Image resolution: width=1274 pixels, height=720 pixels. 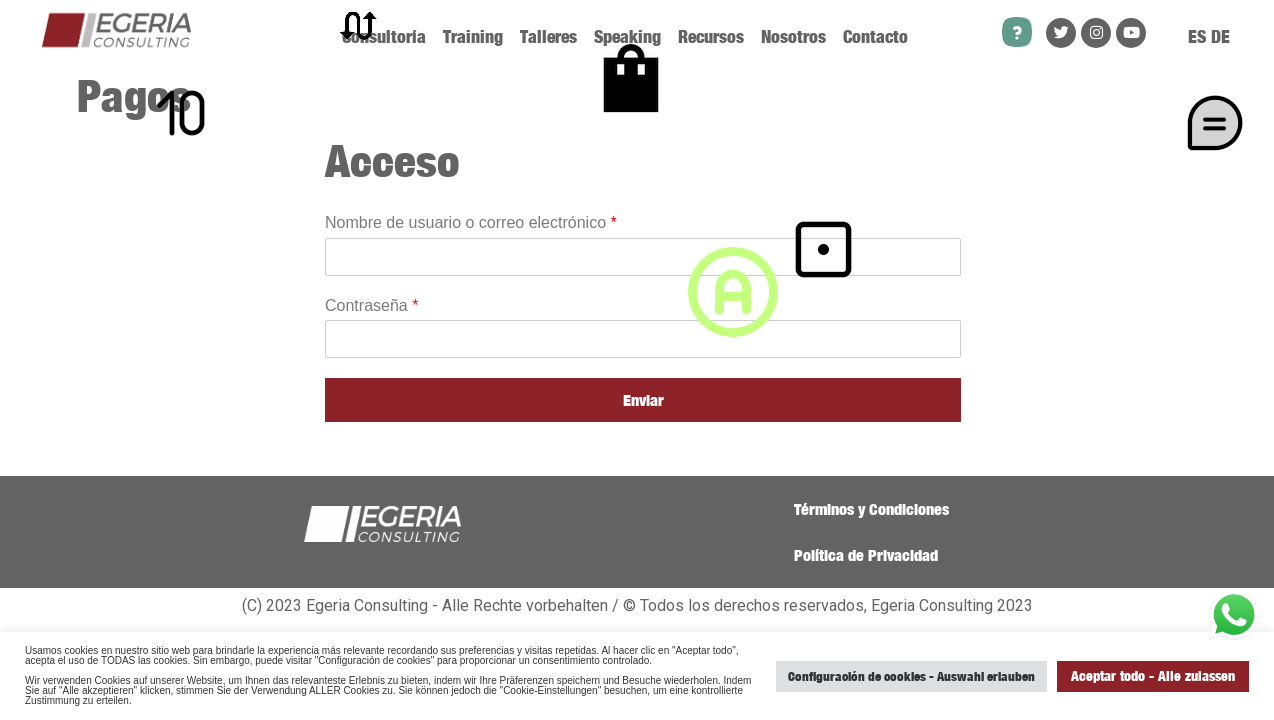 I want to click on swap or switch between active calls, so click(x=358, y=26).